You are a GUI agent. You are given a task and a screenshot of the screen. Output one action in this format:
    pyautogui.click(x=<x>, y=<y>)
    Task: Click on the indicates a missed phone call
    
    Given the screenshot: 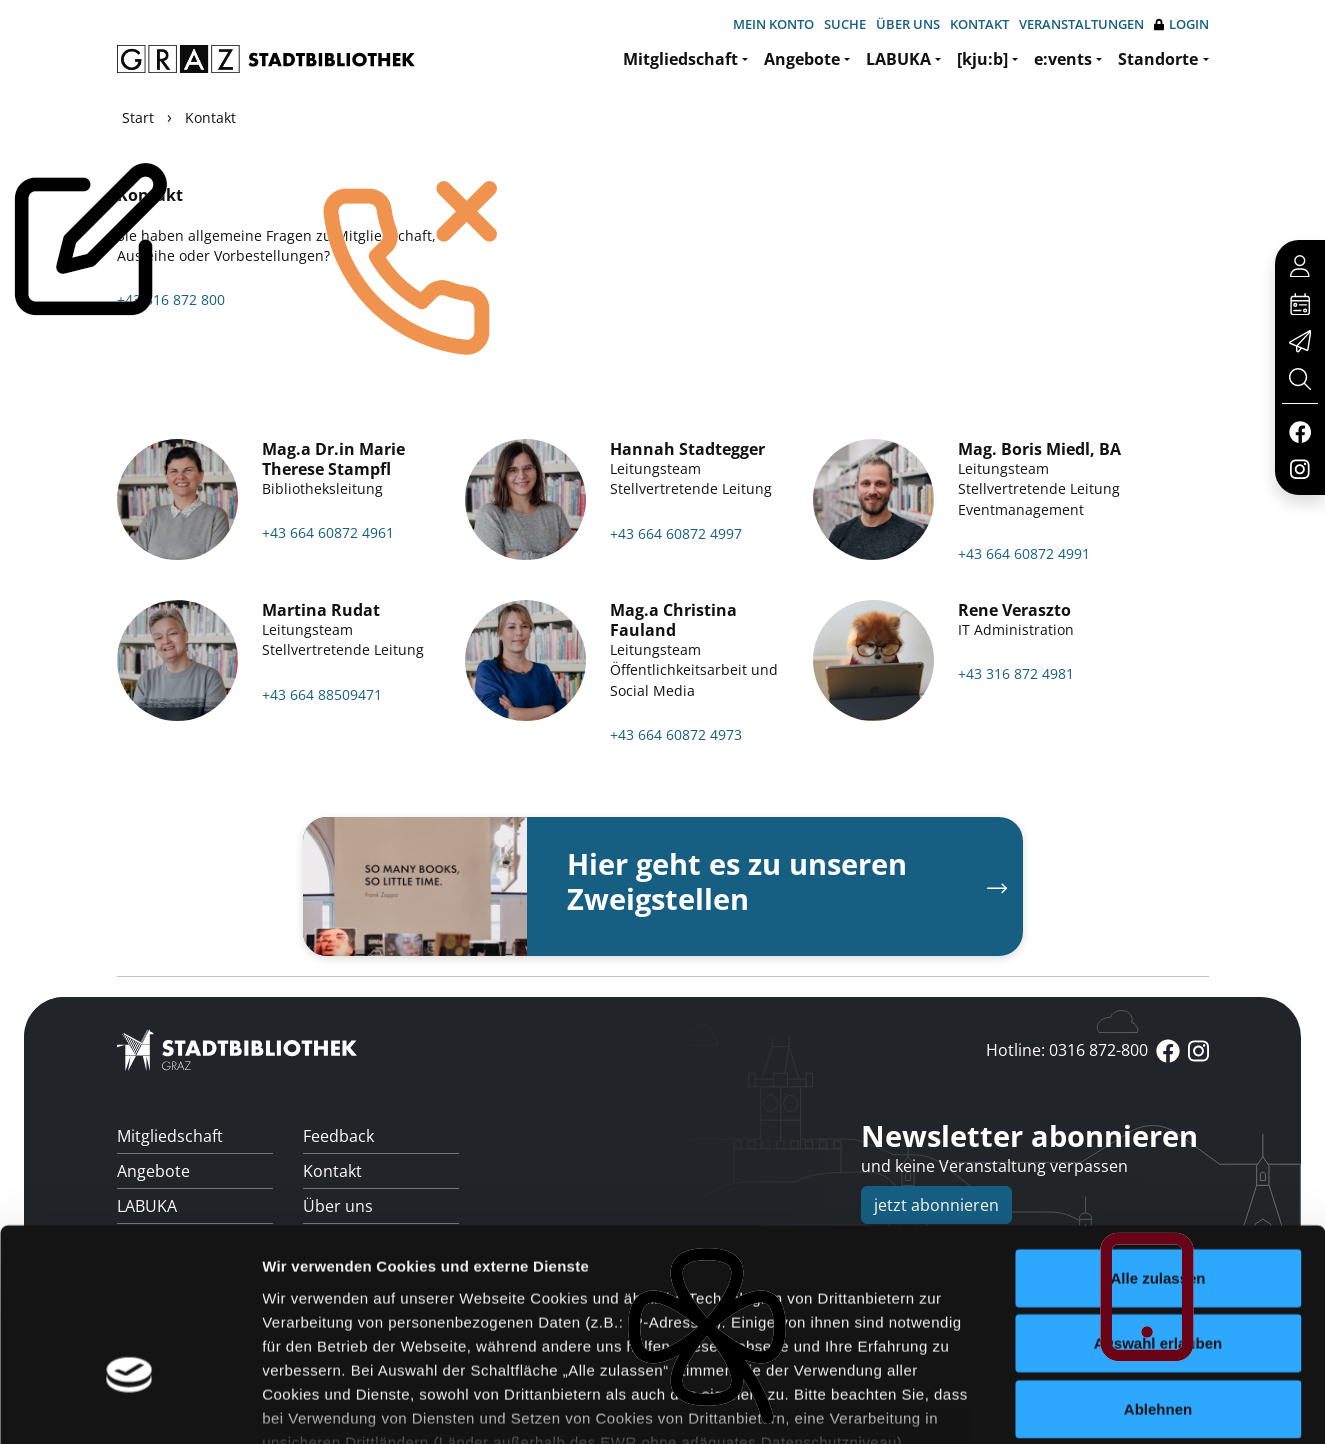 What is the action you would take?
    pyautogui.click(x=406, y=272)
    